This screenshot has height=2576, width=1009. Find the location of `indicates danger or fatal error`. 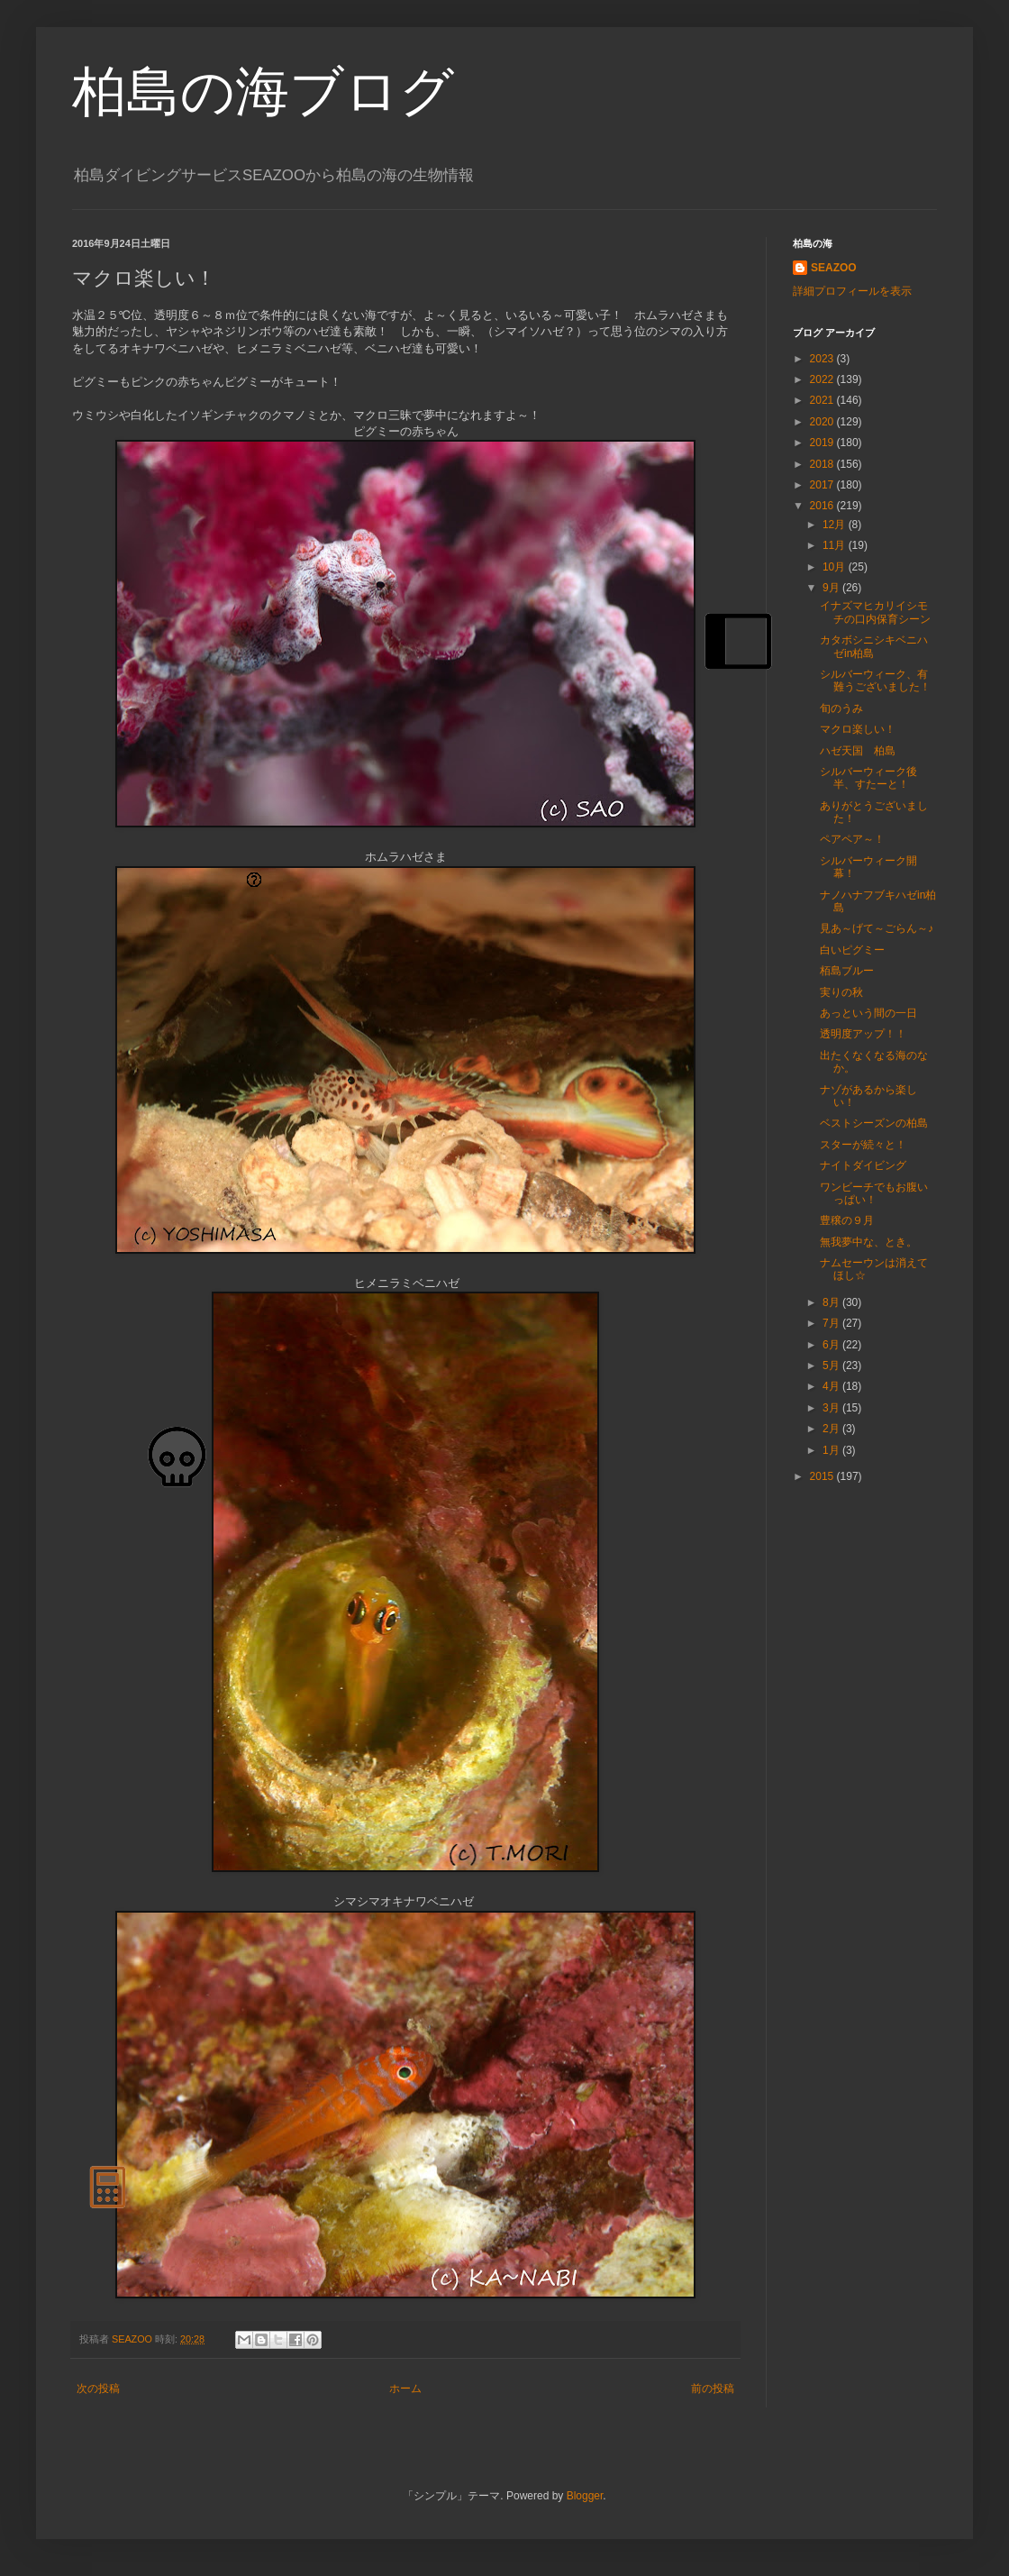

indicates danger or fatal error is located at coordinates (177, 1457).